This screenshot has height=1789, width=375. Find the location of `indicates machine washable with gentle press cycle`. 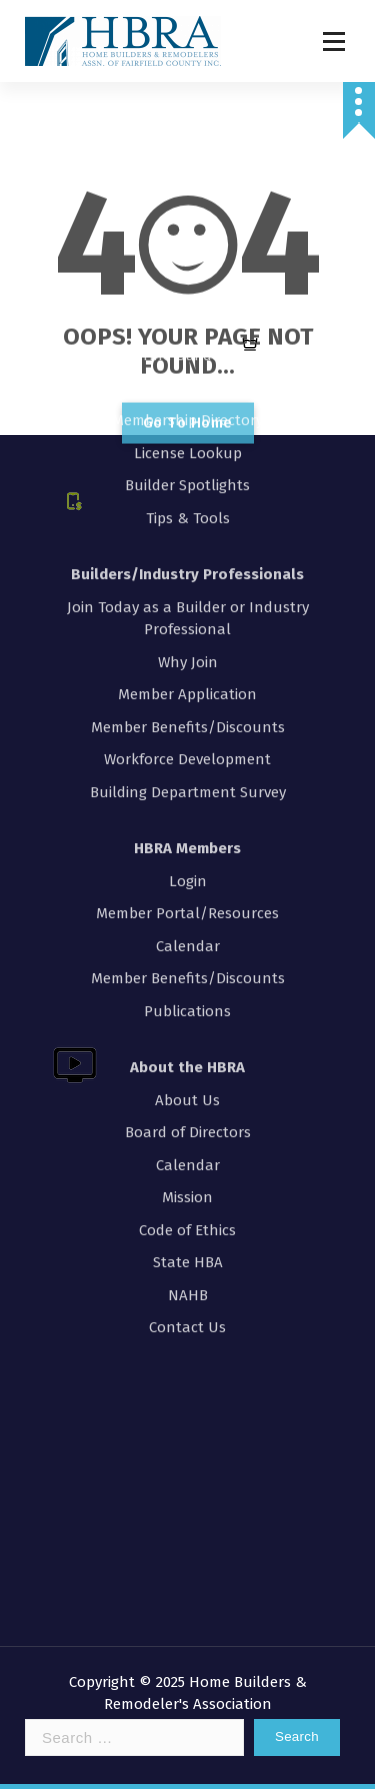

indicates machine washable with gentle press cycle is located at coordinates (250, 344).